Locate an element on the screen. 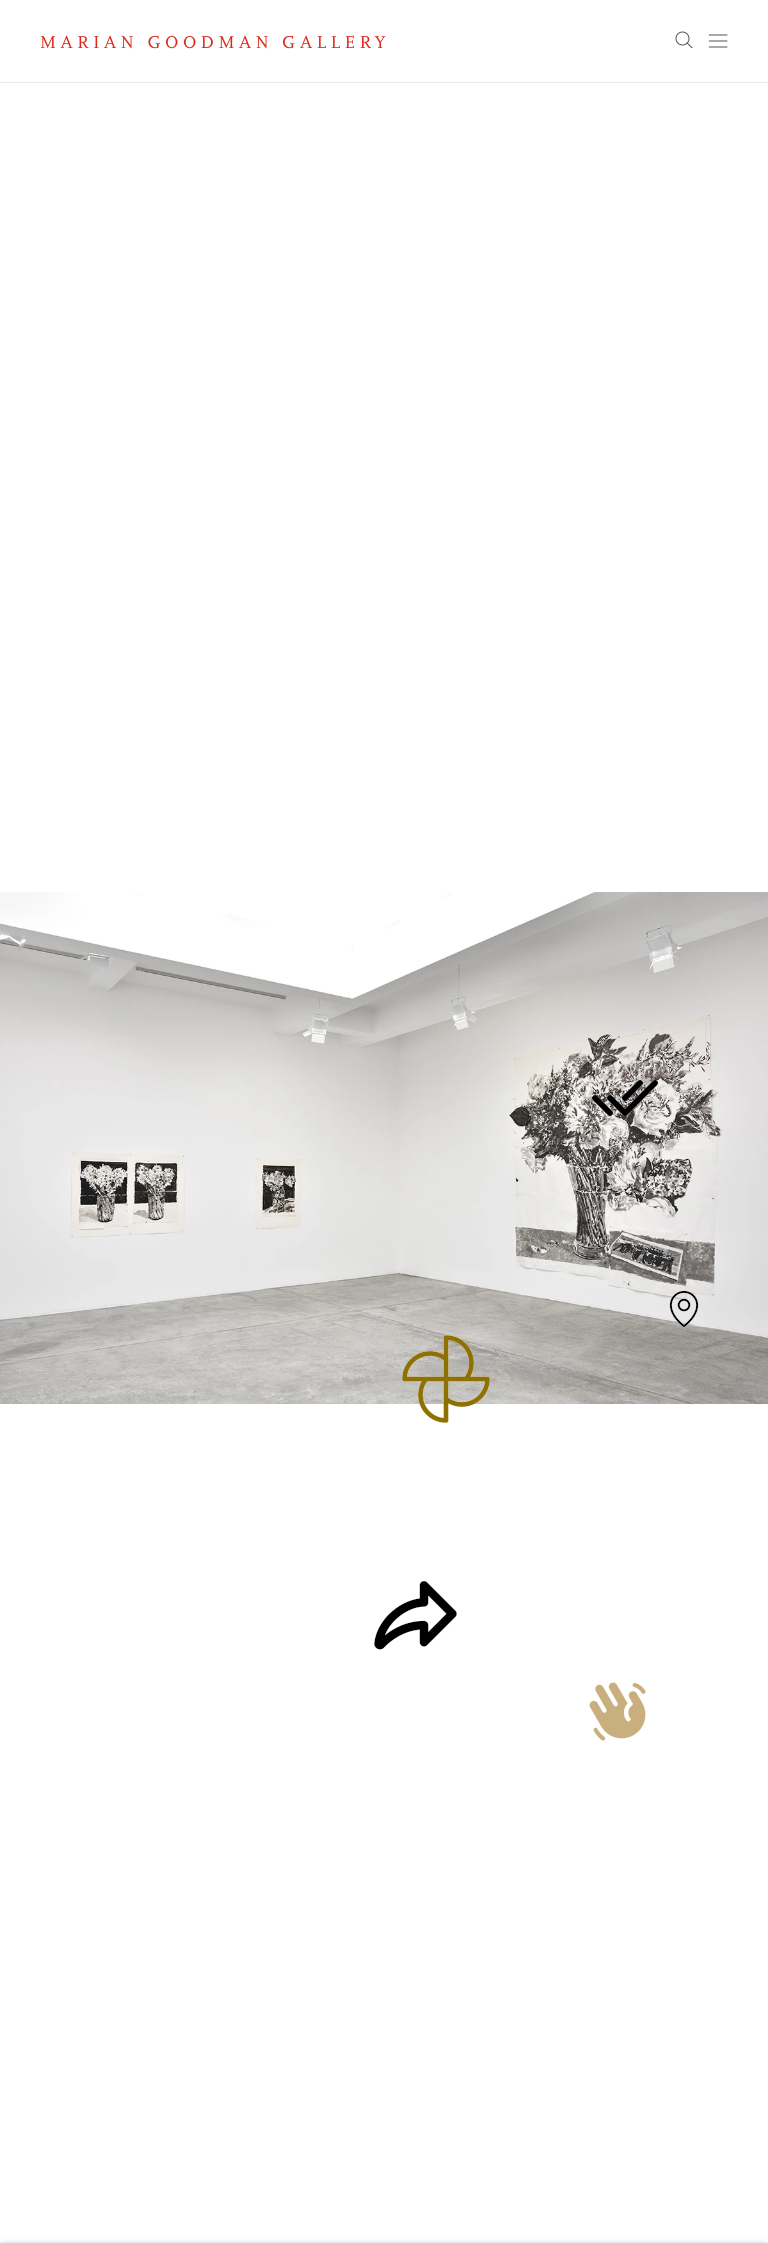 This screenshot has height=2243, width=768. view location on map is located at coordinates (684, 1309).